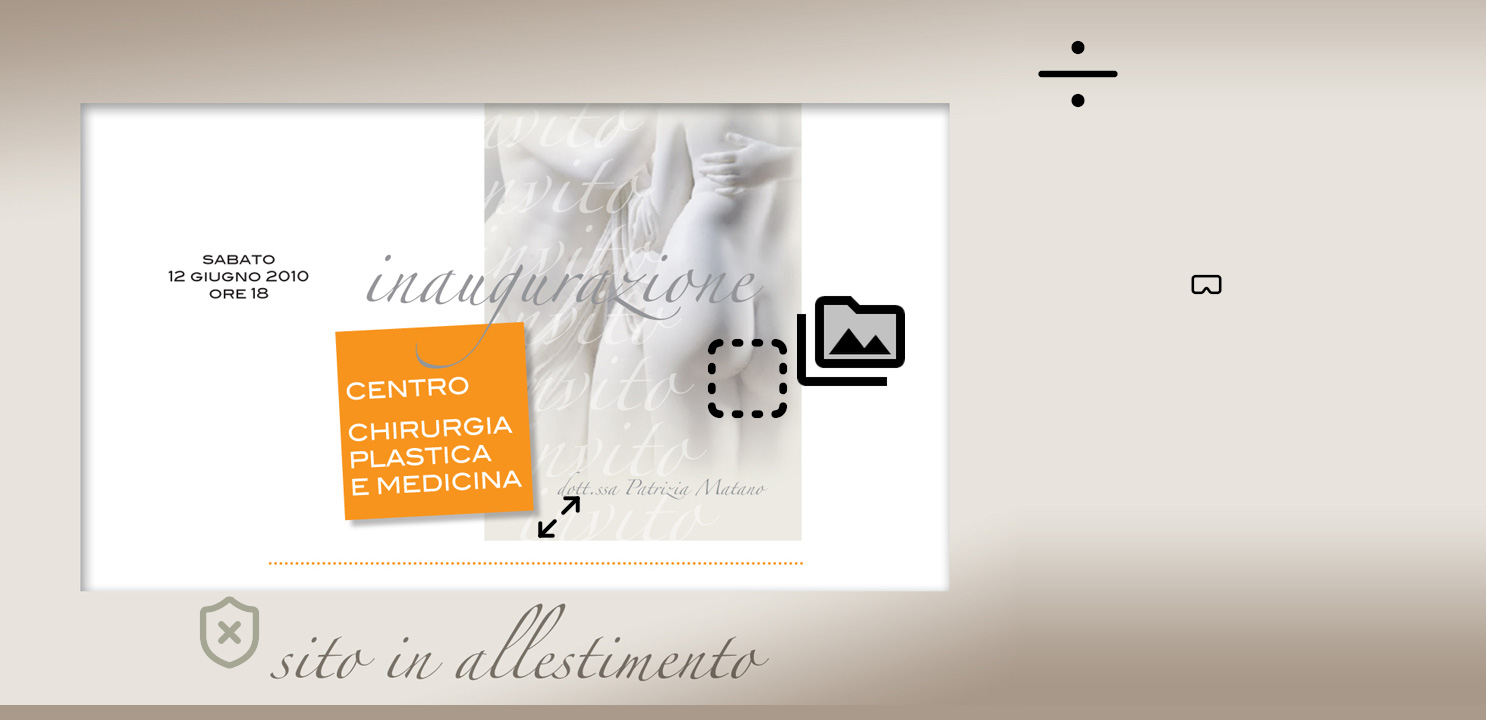  Describe the element at coordinates (747, 378) in the screenshot. I see `select or define a region` at that location.